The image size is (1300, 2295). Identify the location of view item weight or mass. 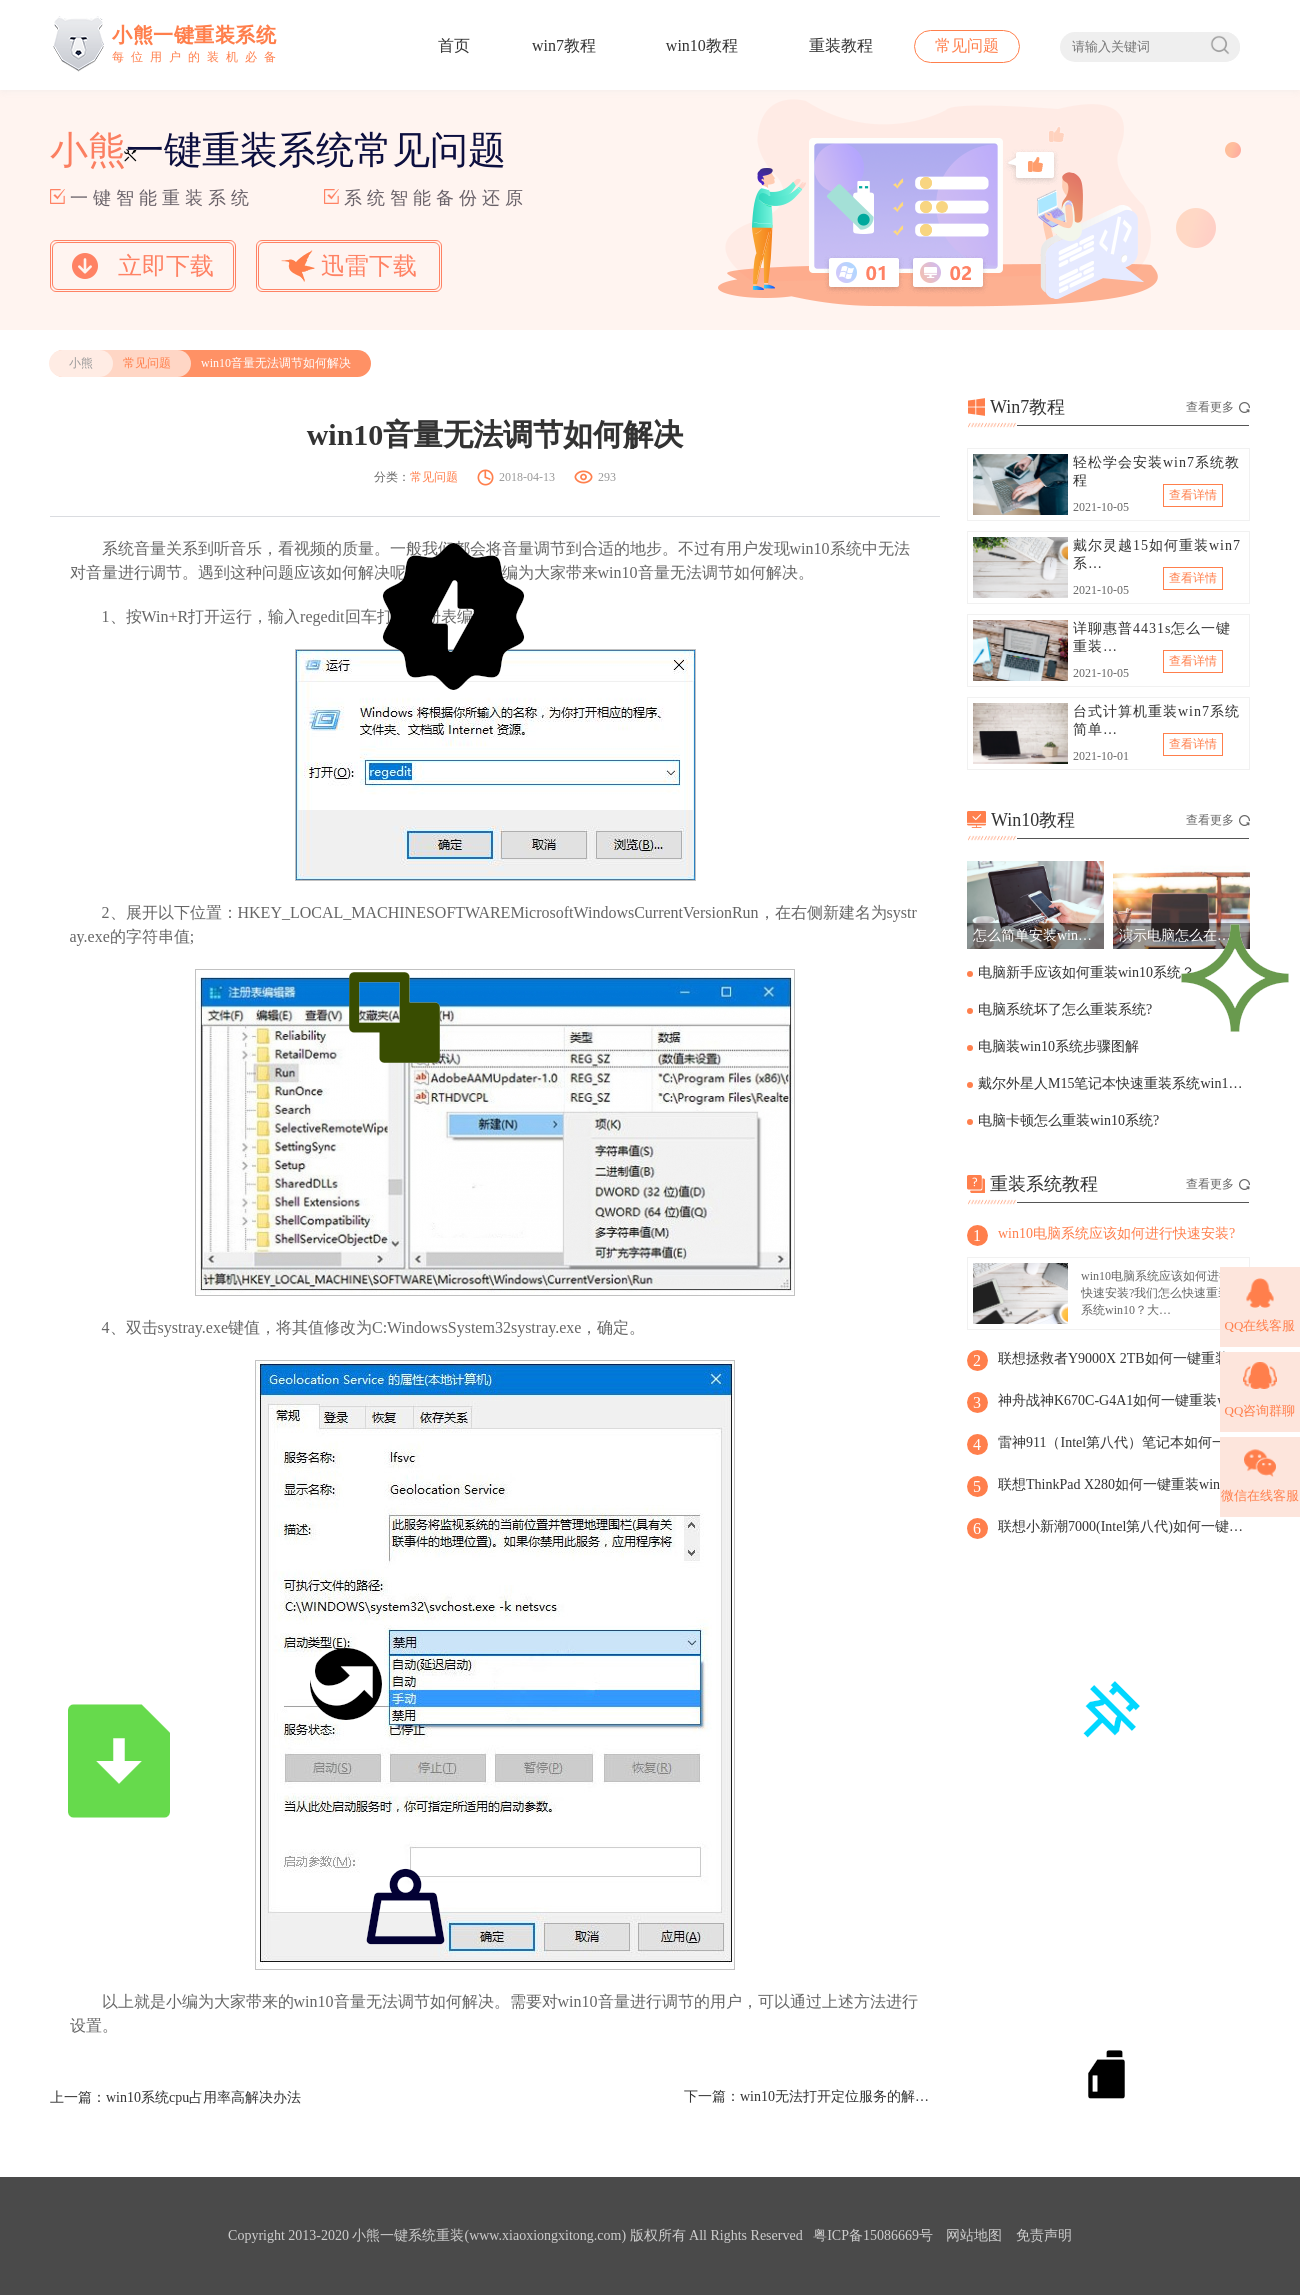
(405, 1908).